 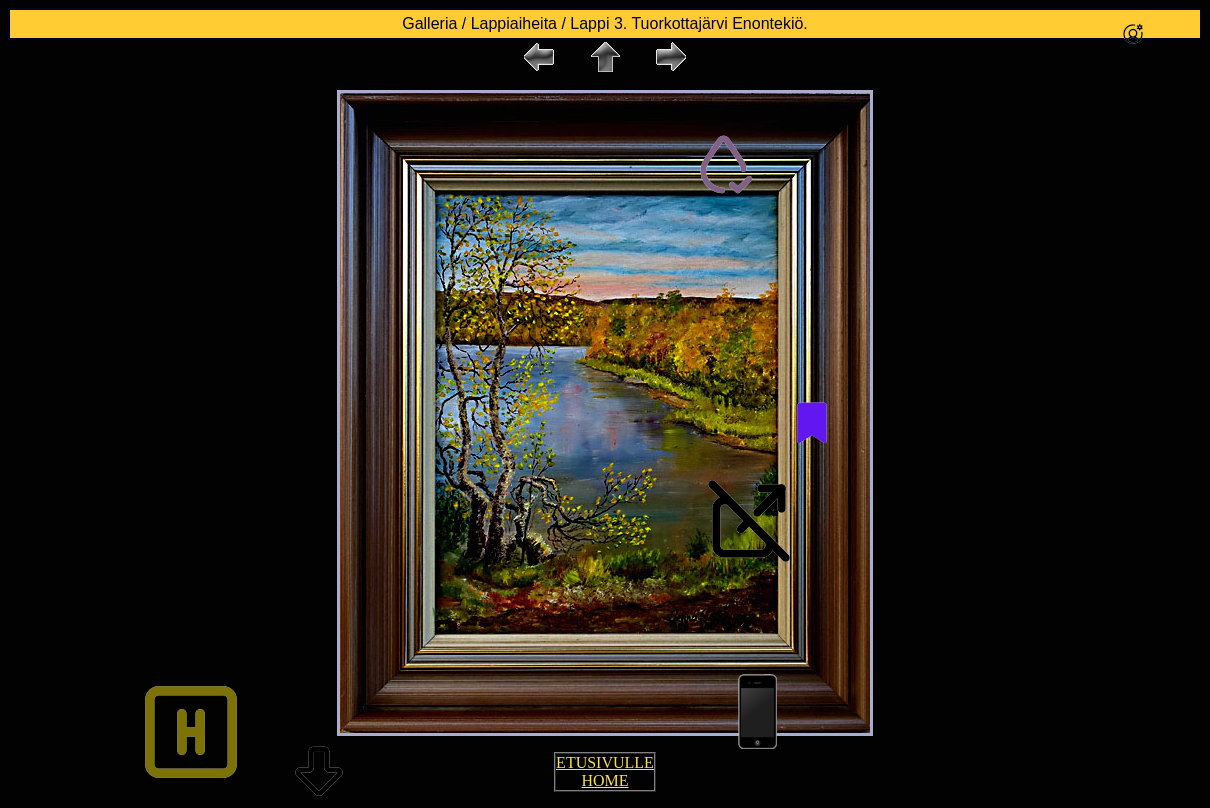 I want to click on save item to bookmarks, so click(x=812, y=422).